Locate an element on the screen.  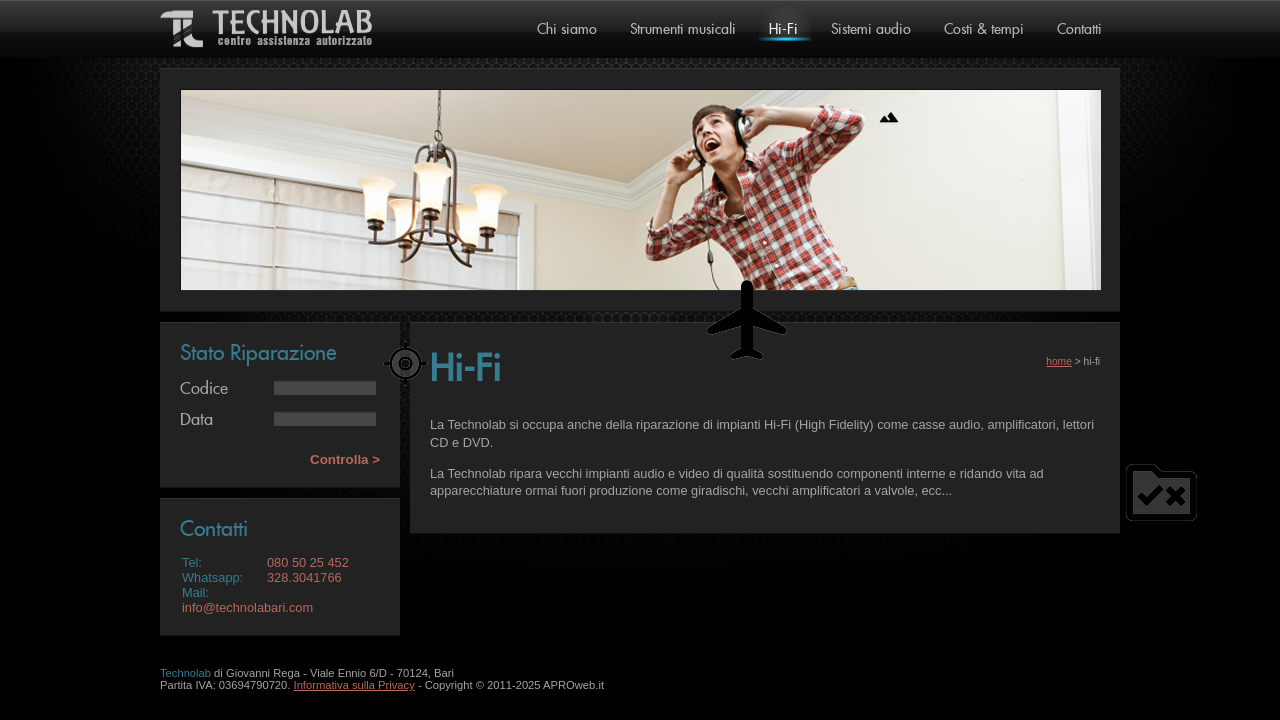
access folder with validation rules is located at coordinates (1161, 492).